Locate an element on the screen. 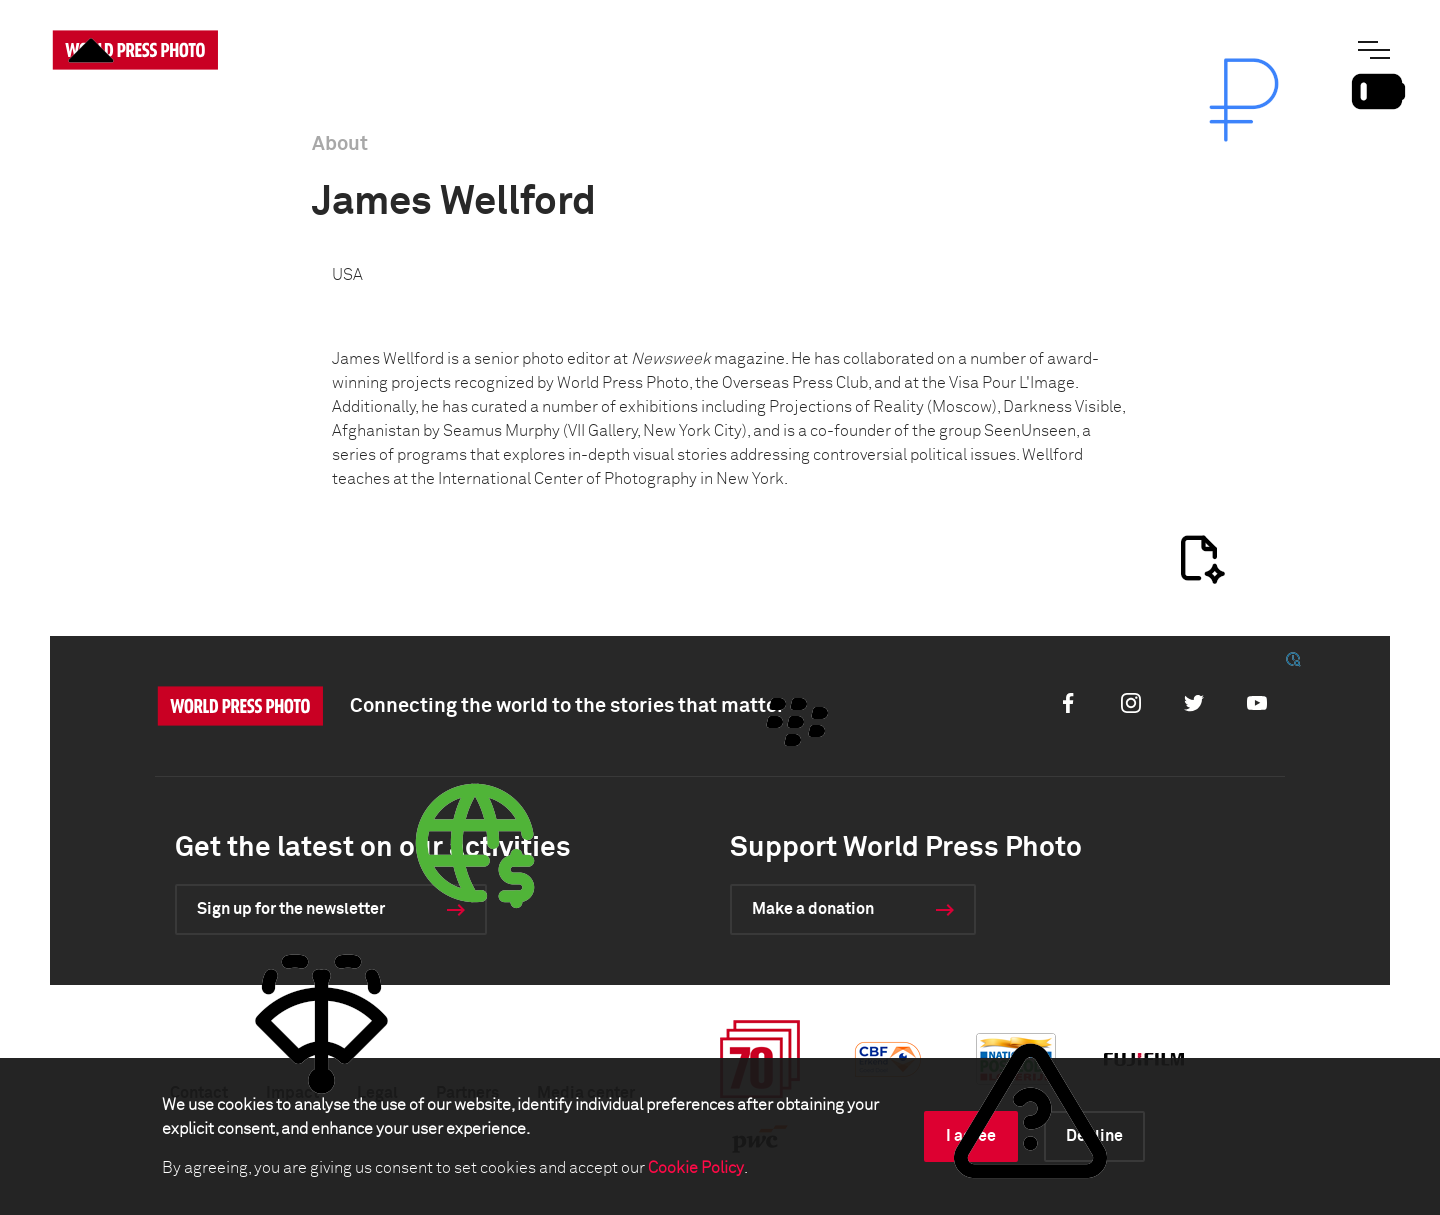 This screenshot has width=1440, height=1215. access international currency exchange is located at coordinates (475, 843).